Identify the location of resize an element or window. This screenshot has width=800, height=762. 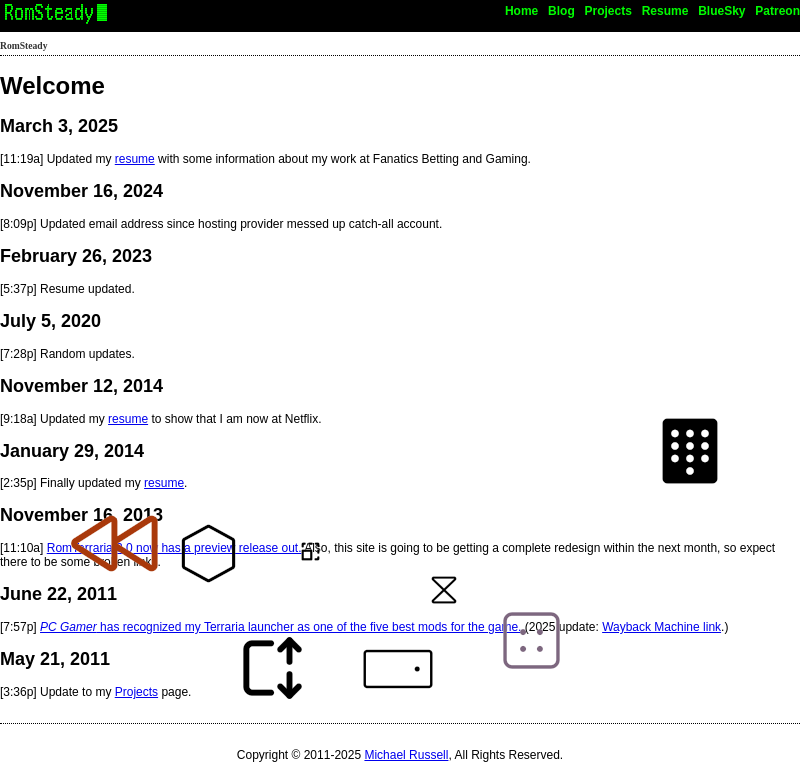
(310, 551).